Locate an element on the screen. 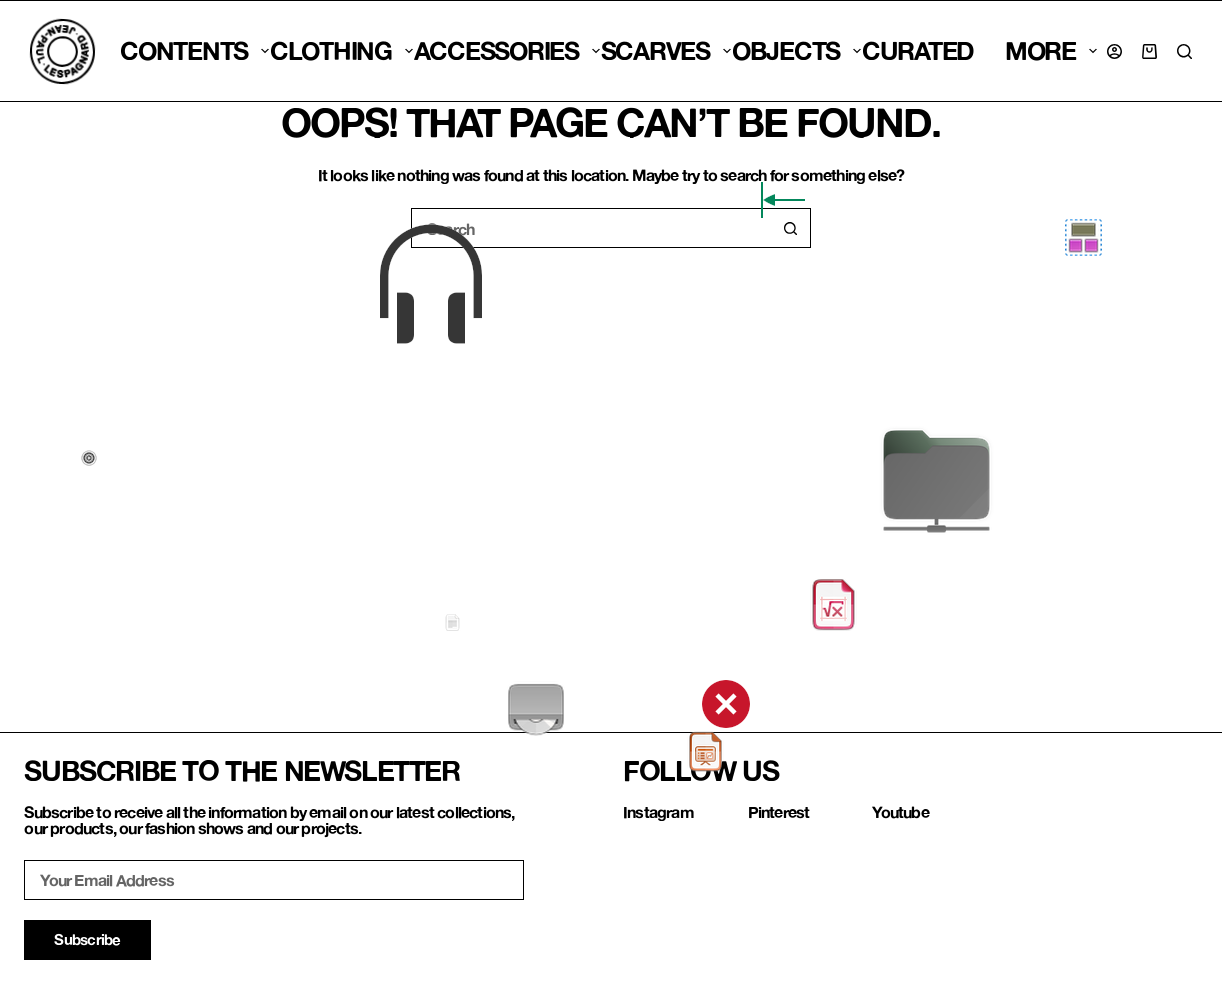  access optical disc drive is located at coordinates (536, 707).